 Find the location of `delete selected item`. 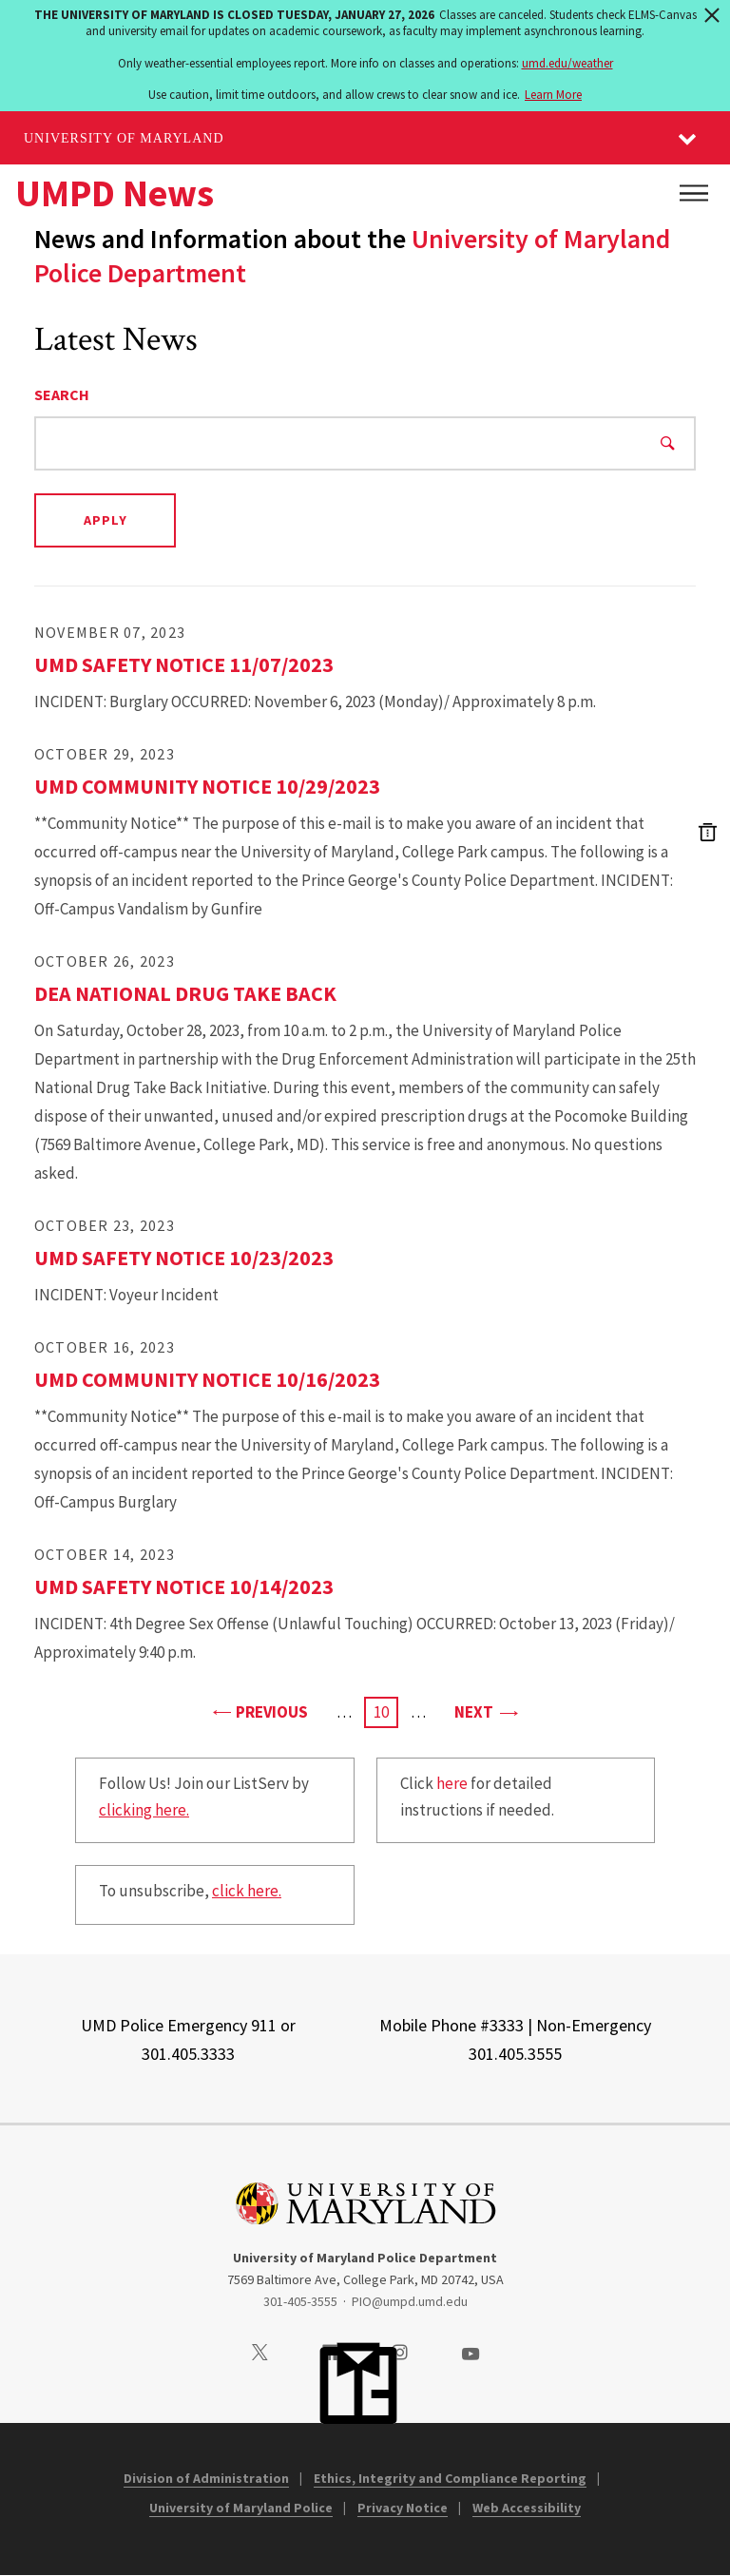

delete selected item is located at coordinates (707, 832).